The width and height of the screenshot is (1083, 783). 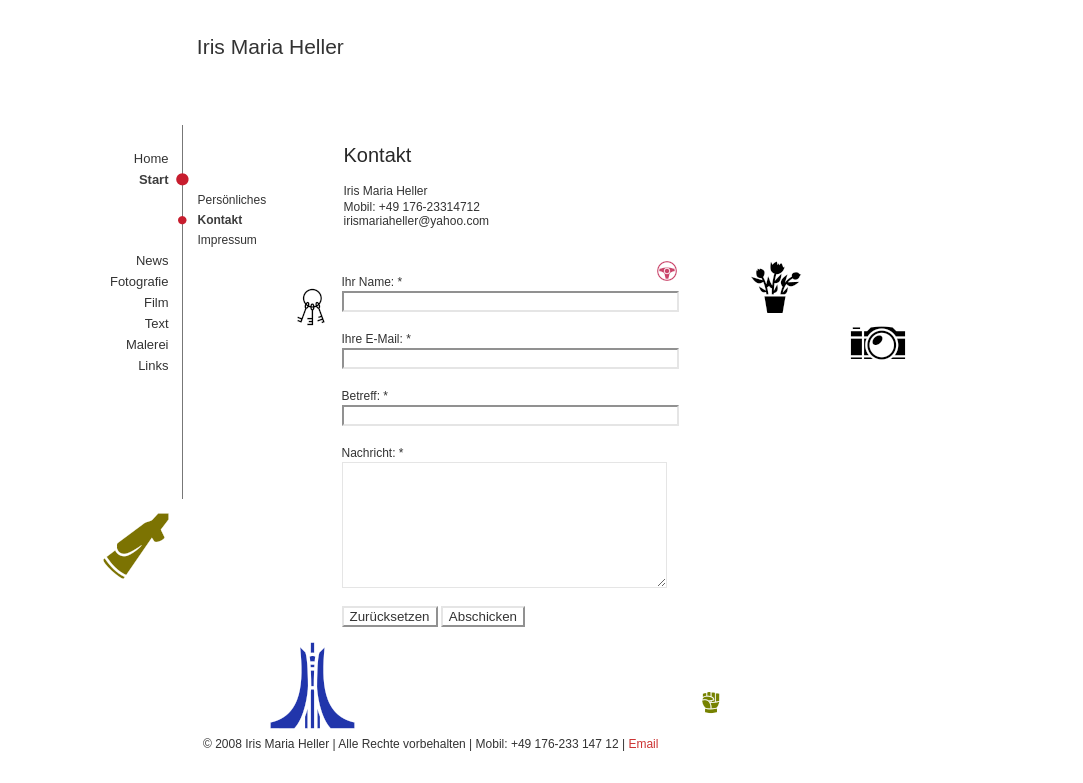 I want to click on take a photo, so click(x=878, y=343).